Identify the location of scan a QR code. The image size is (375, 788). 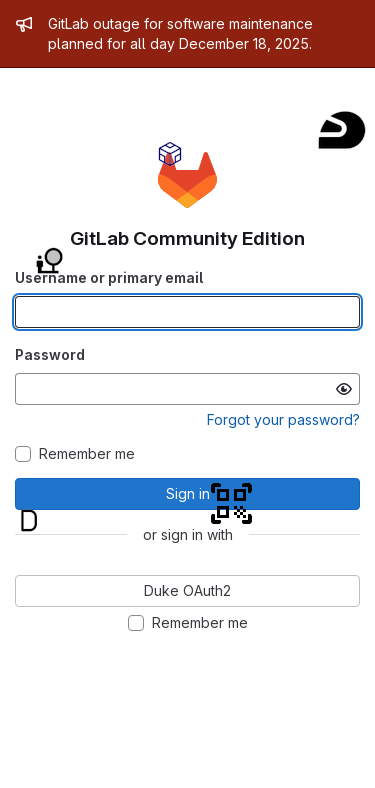
(231, 503).